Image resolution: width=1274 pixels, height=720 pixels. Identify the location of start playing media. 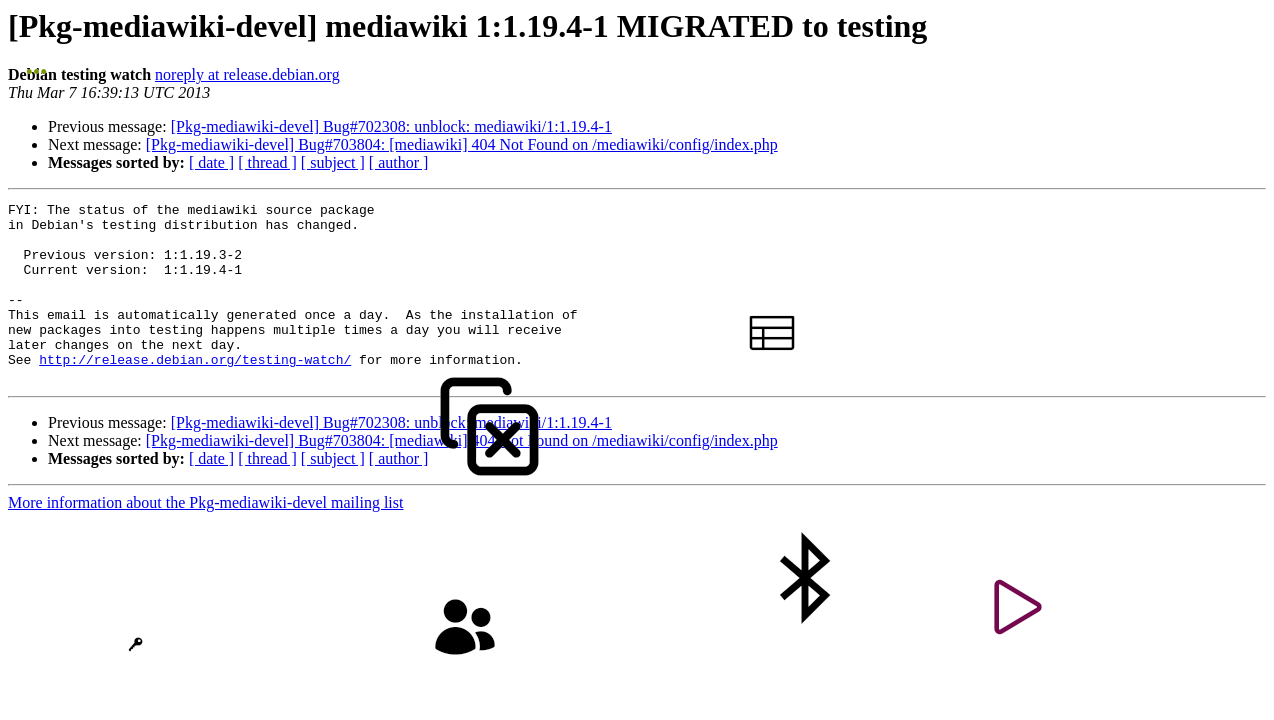
(1018, 607).